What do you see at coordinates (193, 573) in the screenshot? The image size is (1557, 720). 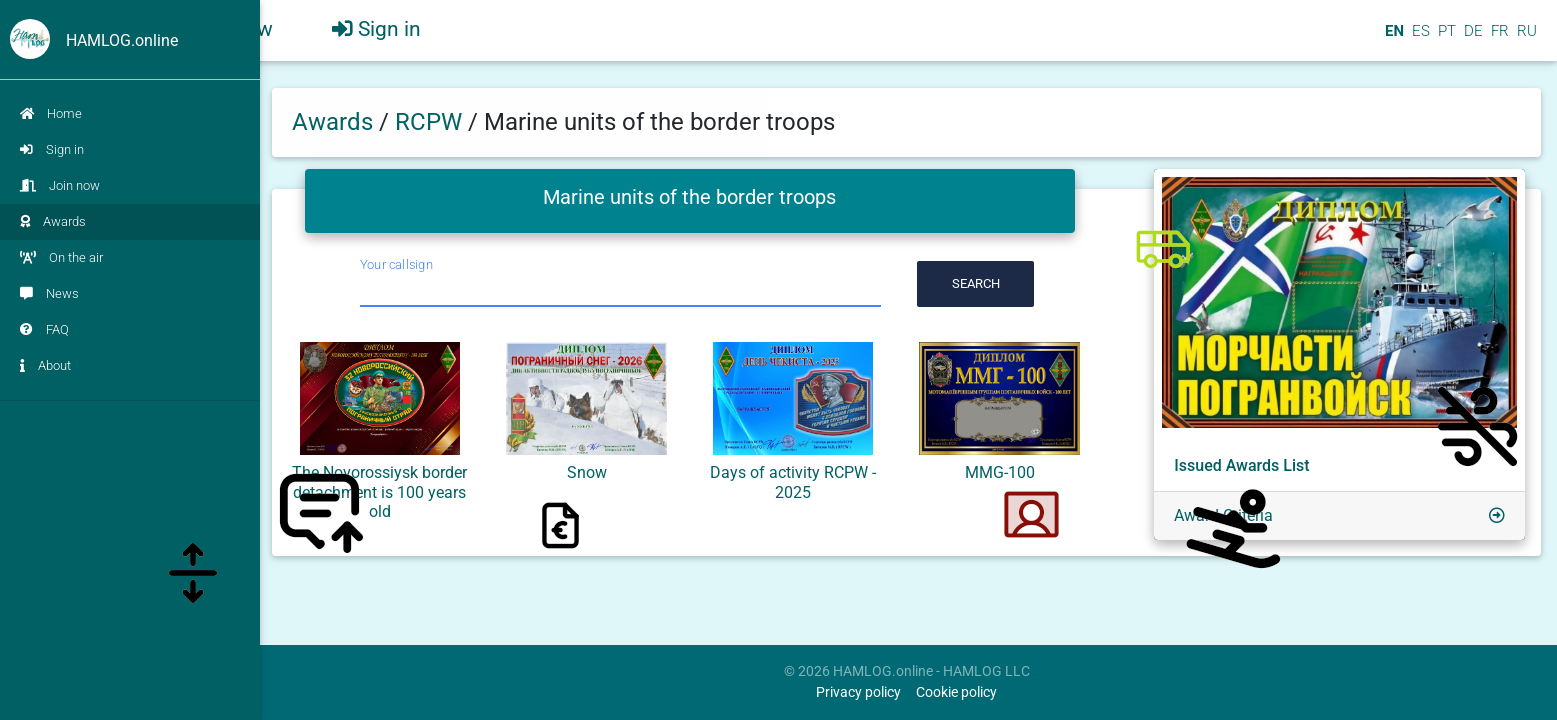 I see `expand content vertically` at bounding box center [193, 573].